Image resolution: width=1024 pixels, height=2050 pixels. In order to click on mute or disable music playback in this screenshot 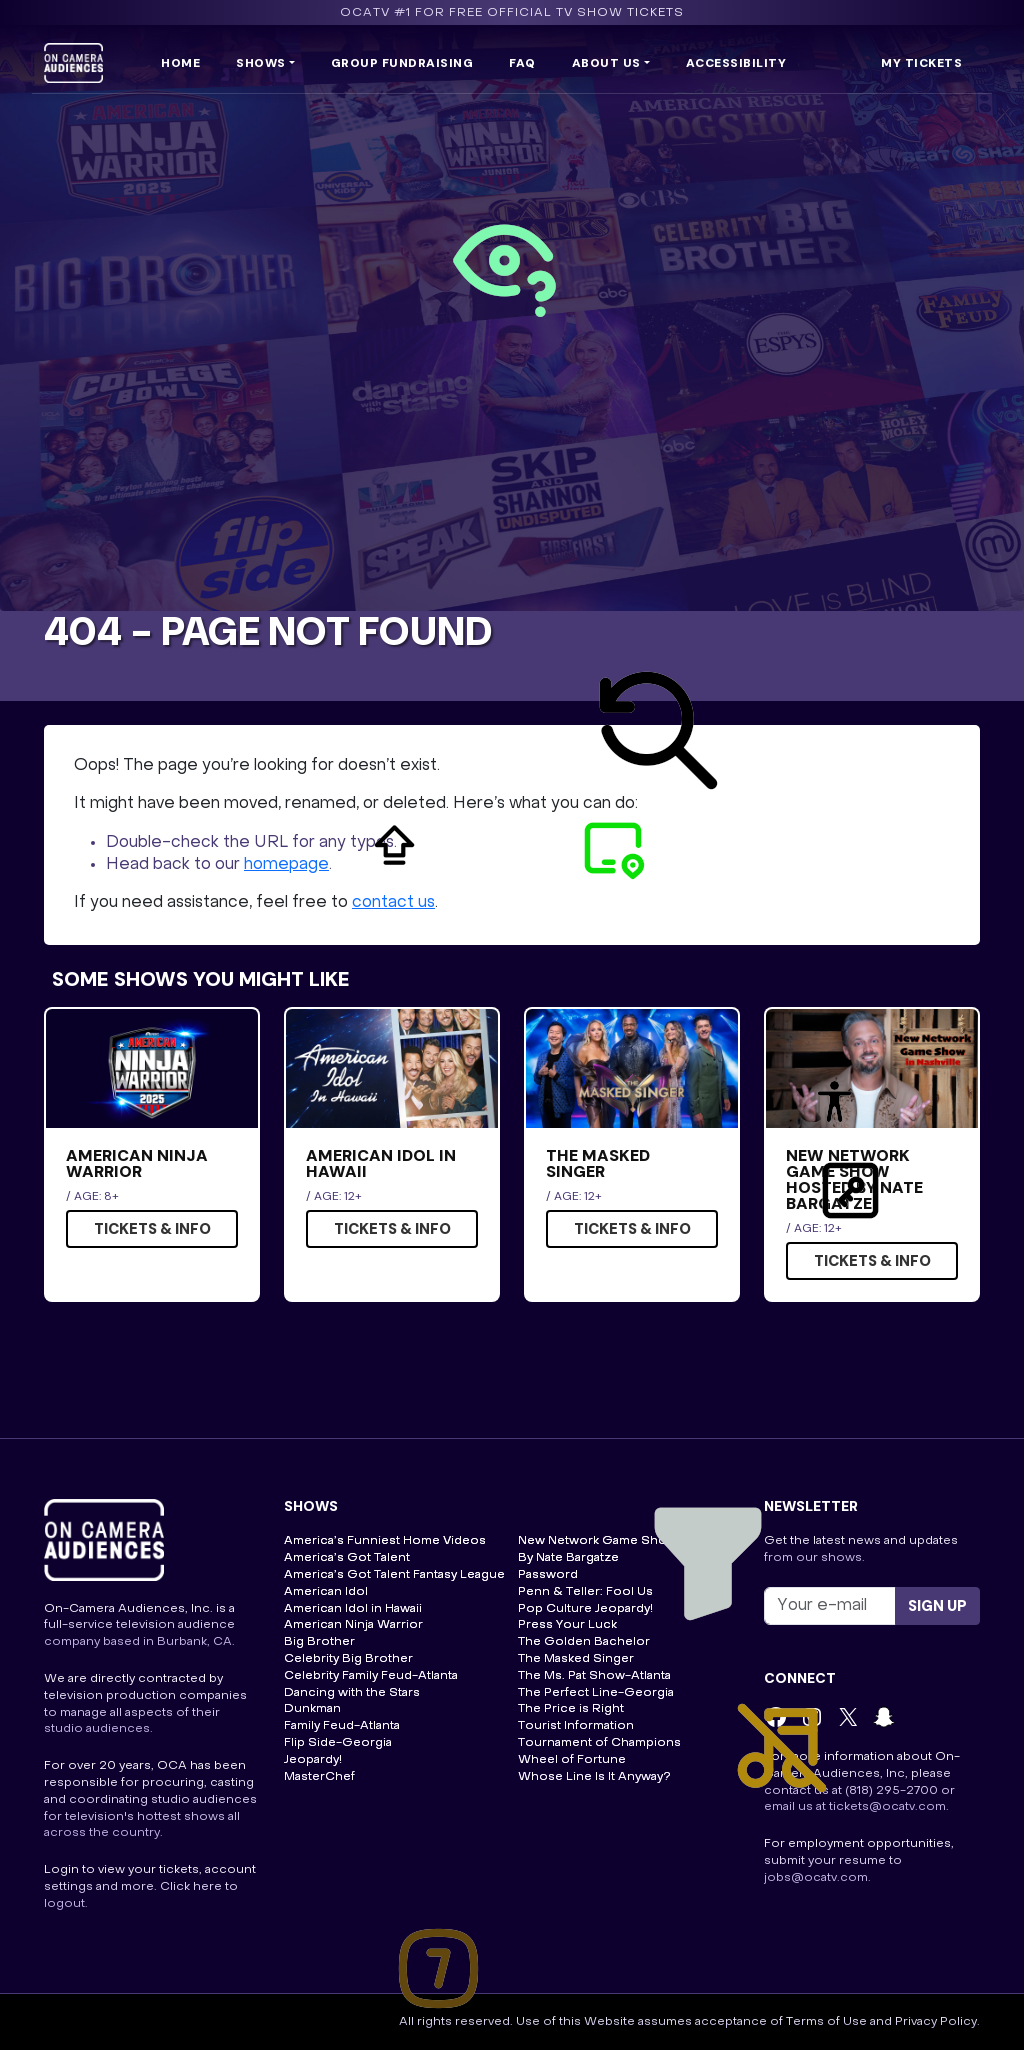, I will do `click(782, 1748)`.